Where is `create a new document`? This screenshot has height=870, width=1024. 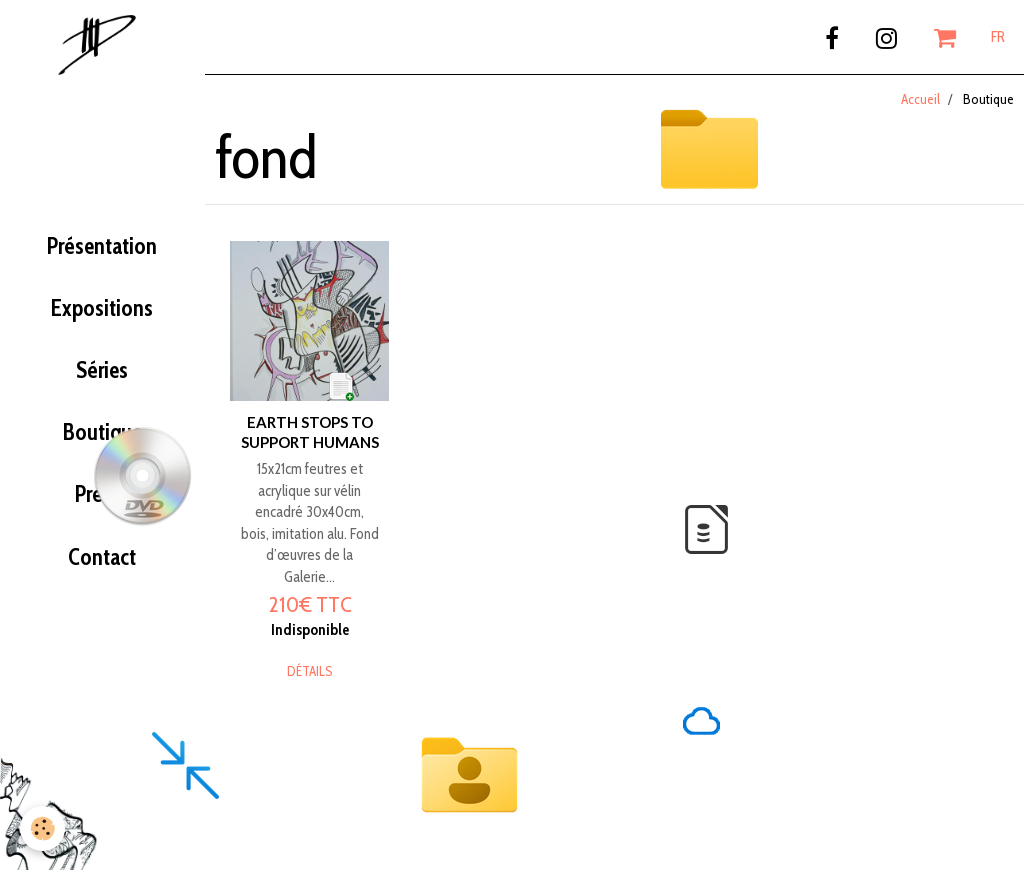 create a new document is located at coordinates (341, 386).